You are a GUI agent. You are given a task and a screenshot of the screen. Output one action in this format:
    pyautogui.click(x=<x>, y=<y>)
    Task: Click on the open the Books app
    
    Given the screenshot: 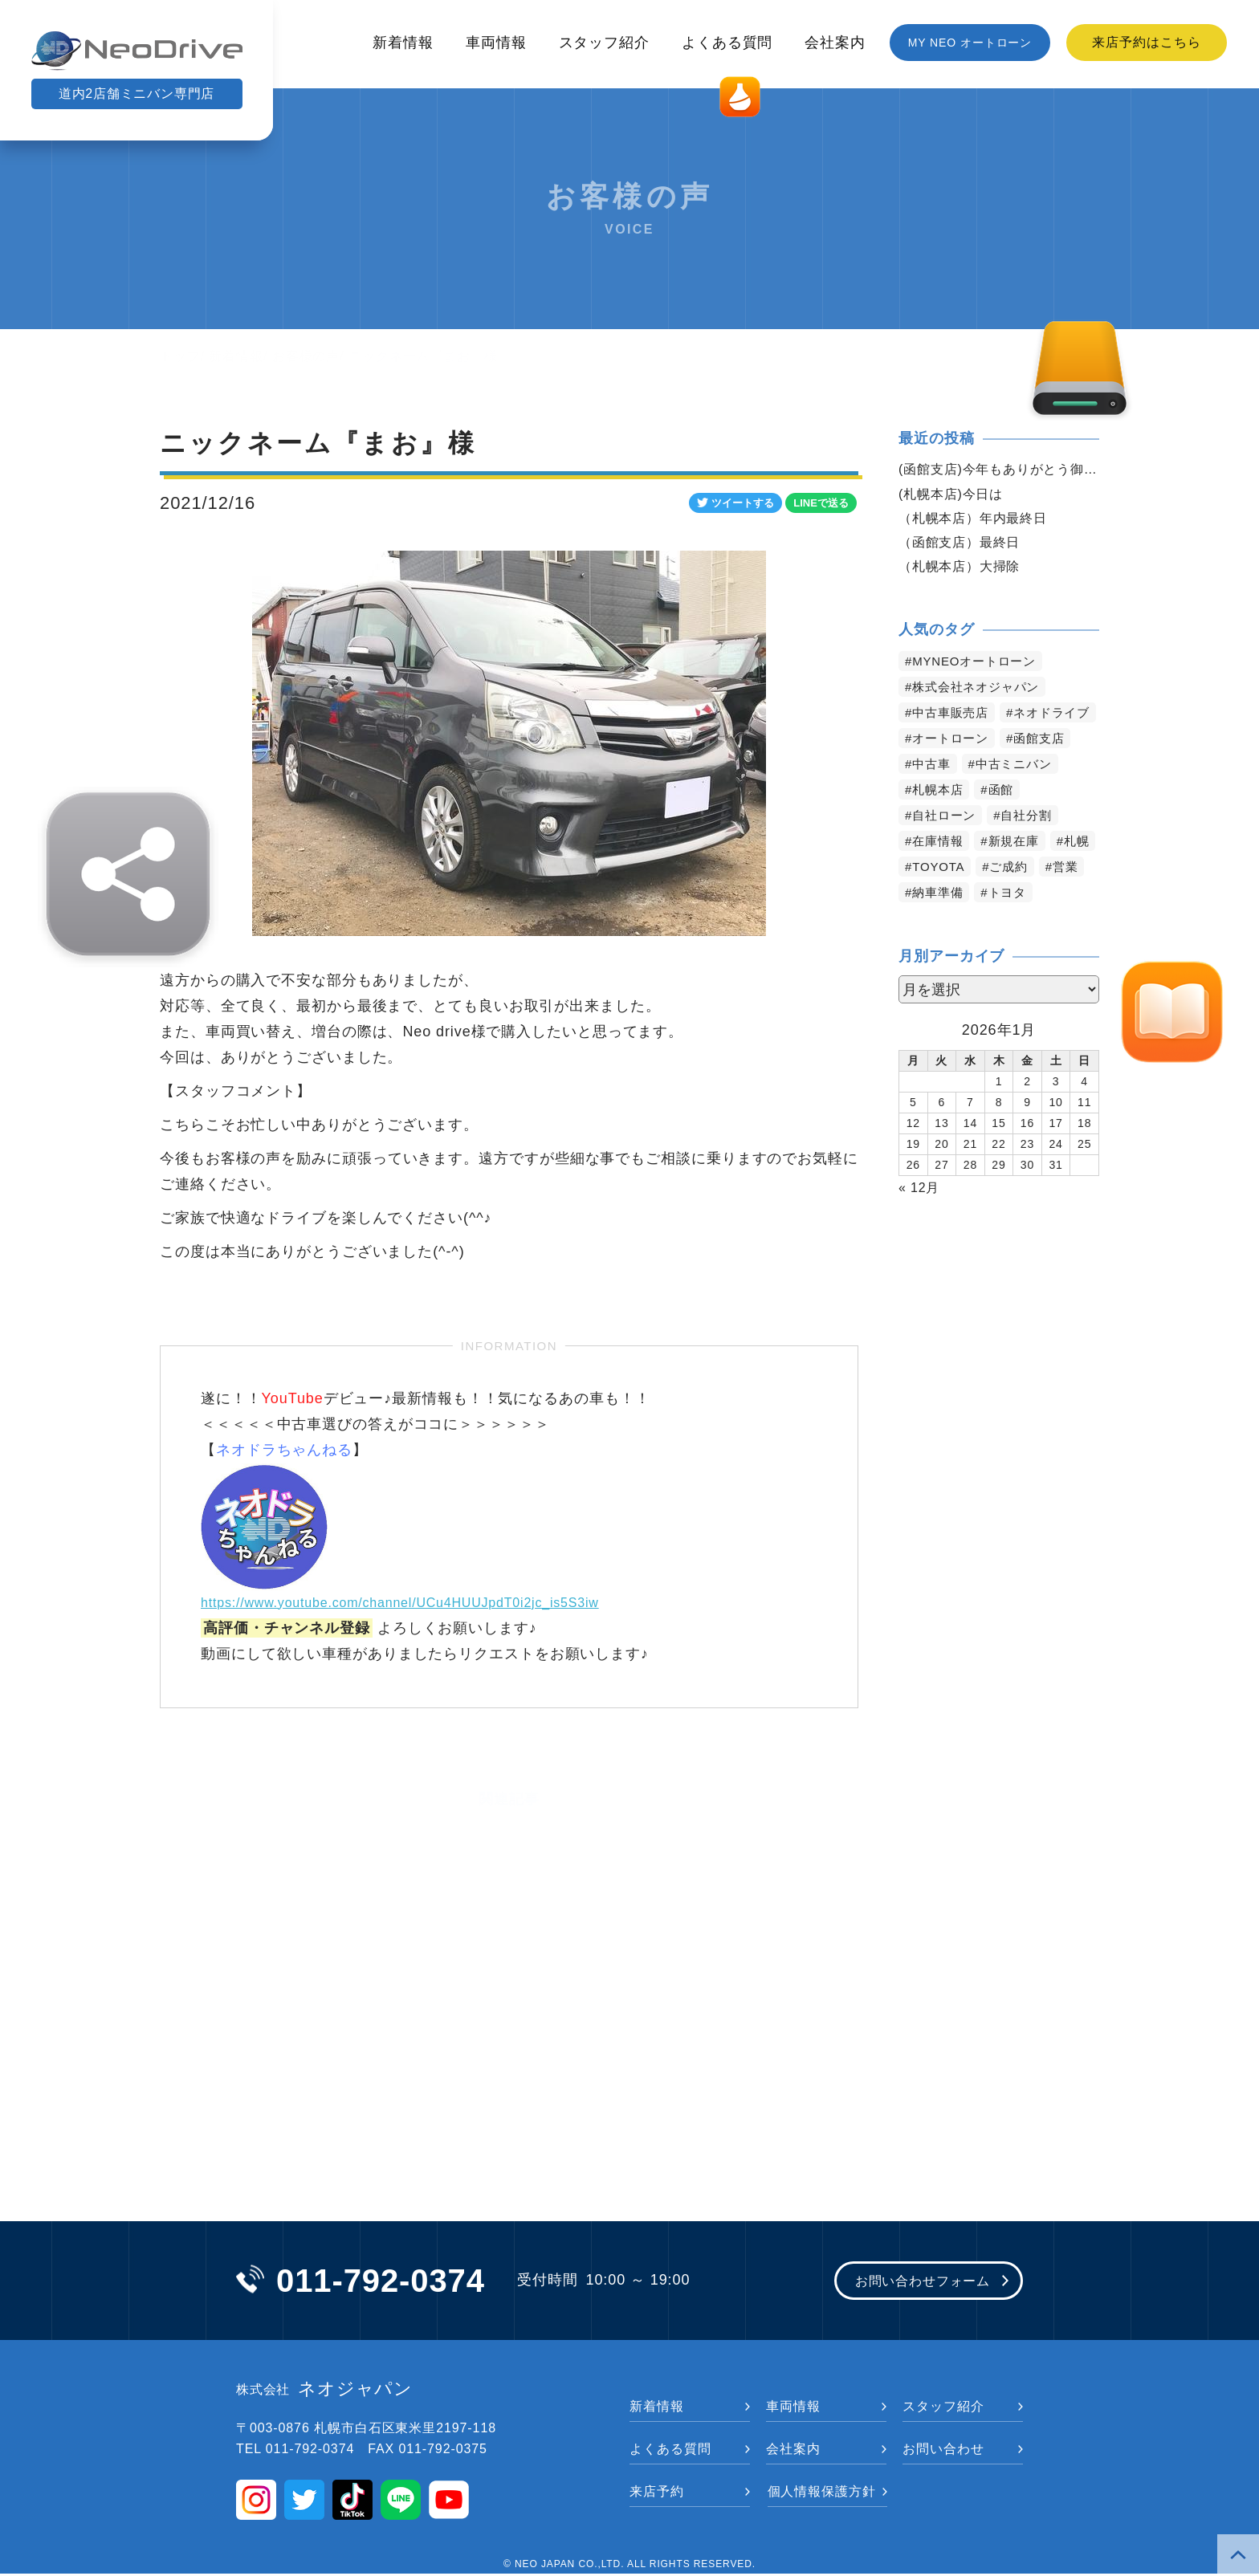 What is the action you would take?
    pyautogui.click(x=1171, y=1011)
    